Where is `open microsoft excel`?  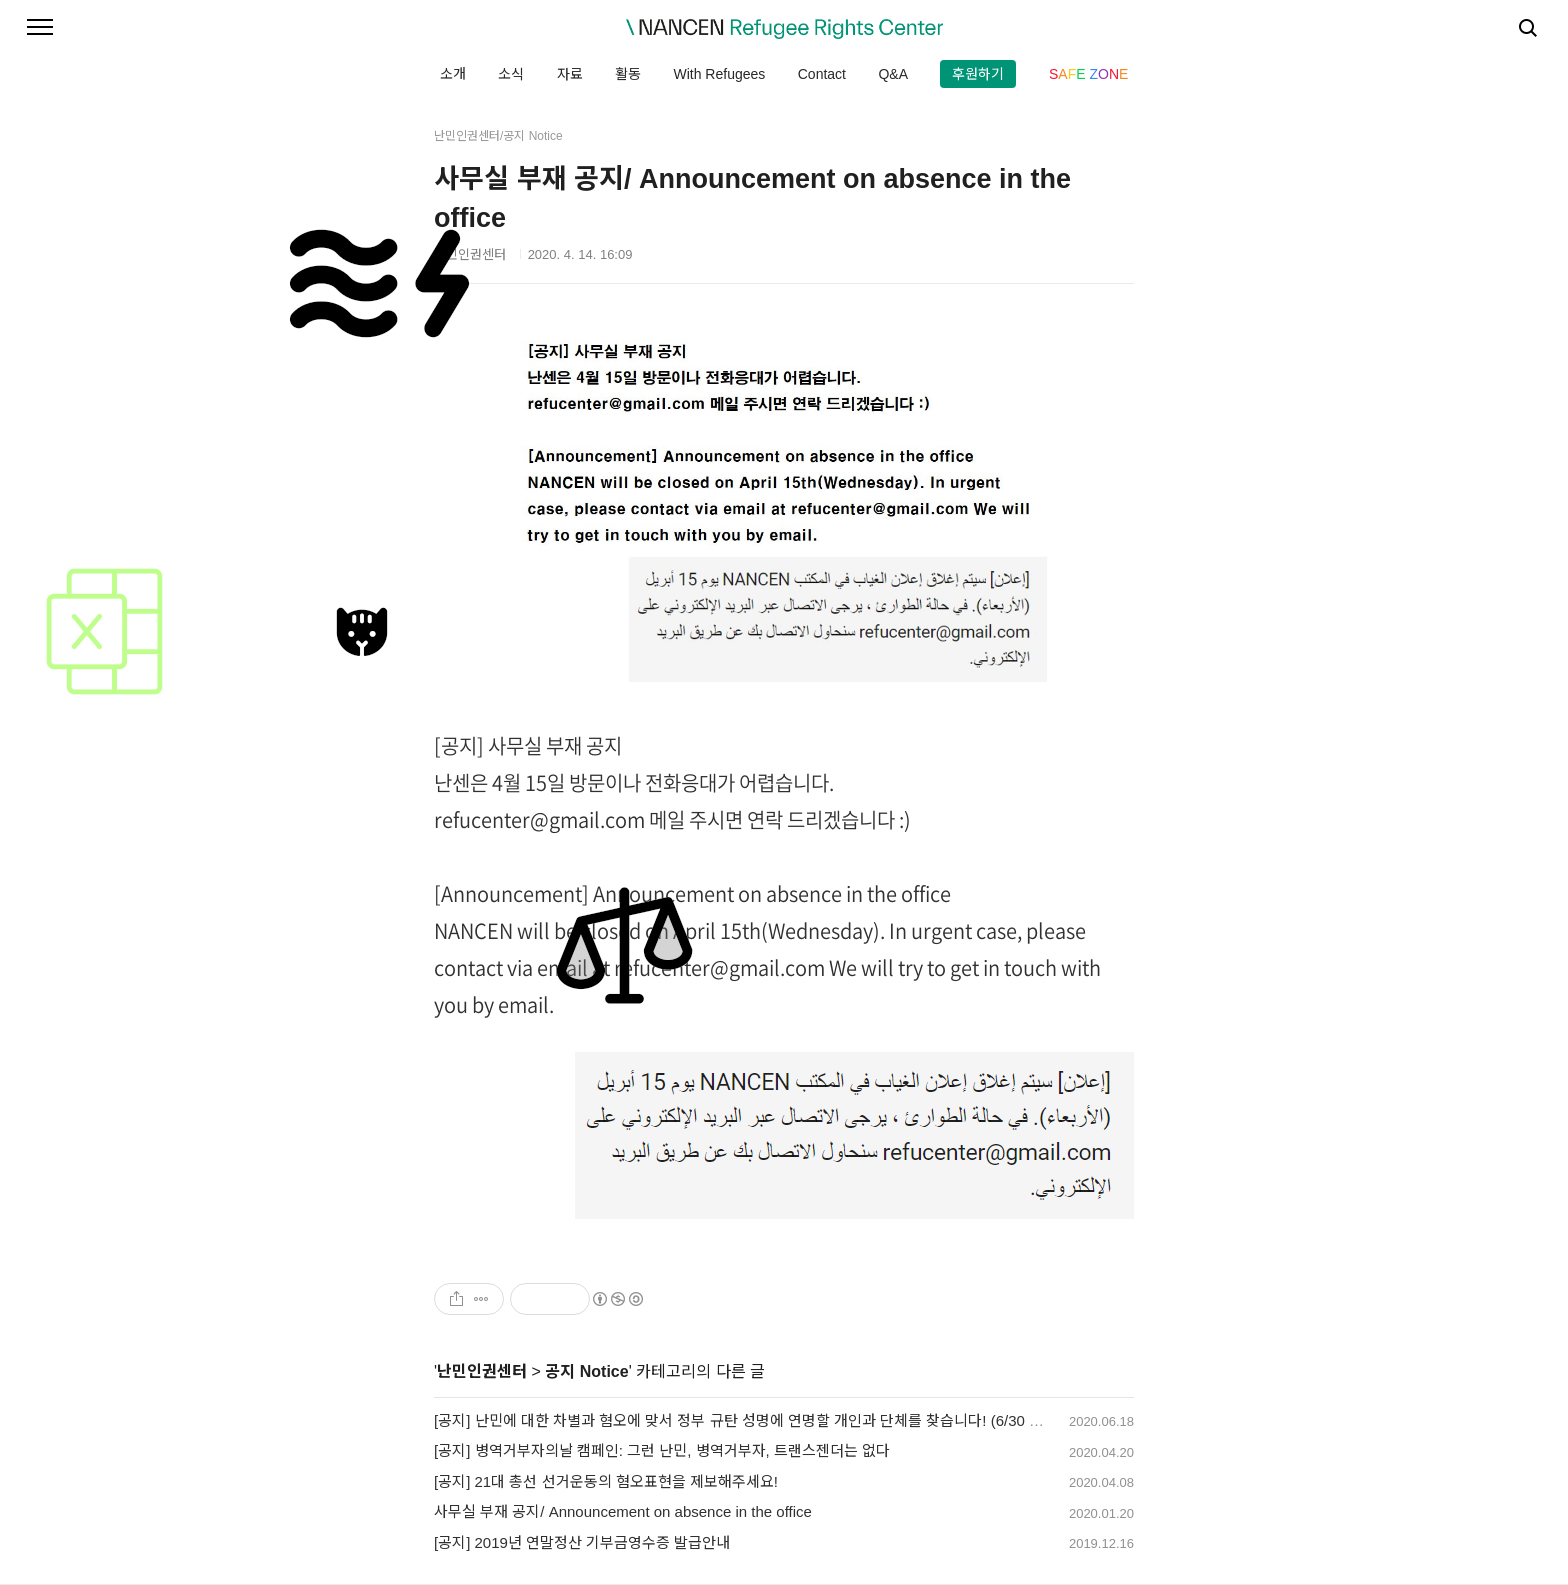 open microsoft excel is located at coordinates (109, 631).